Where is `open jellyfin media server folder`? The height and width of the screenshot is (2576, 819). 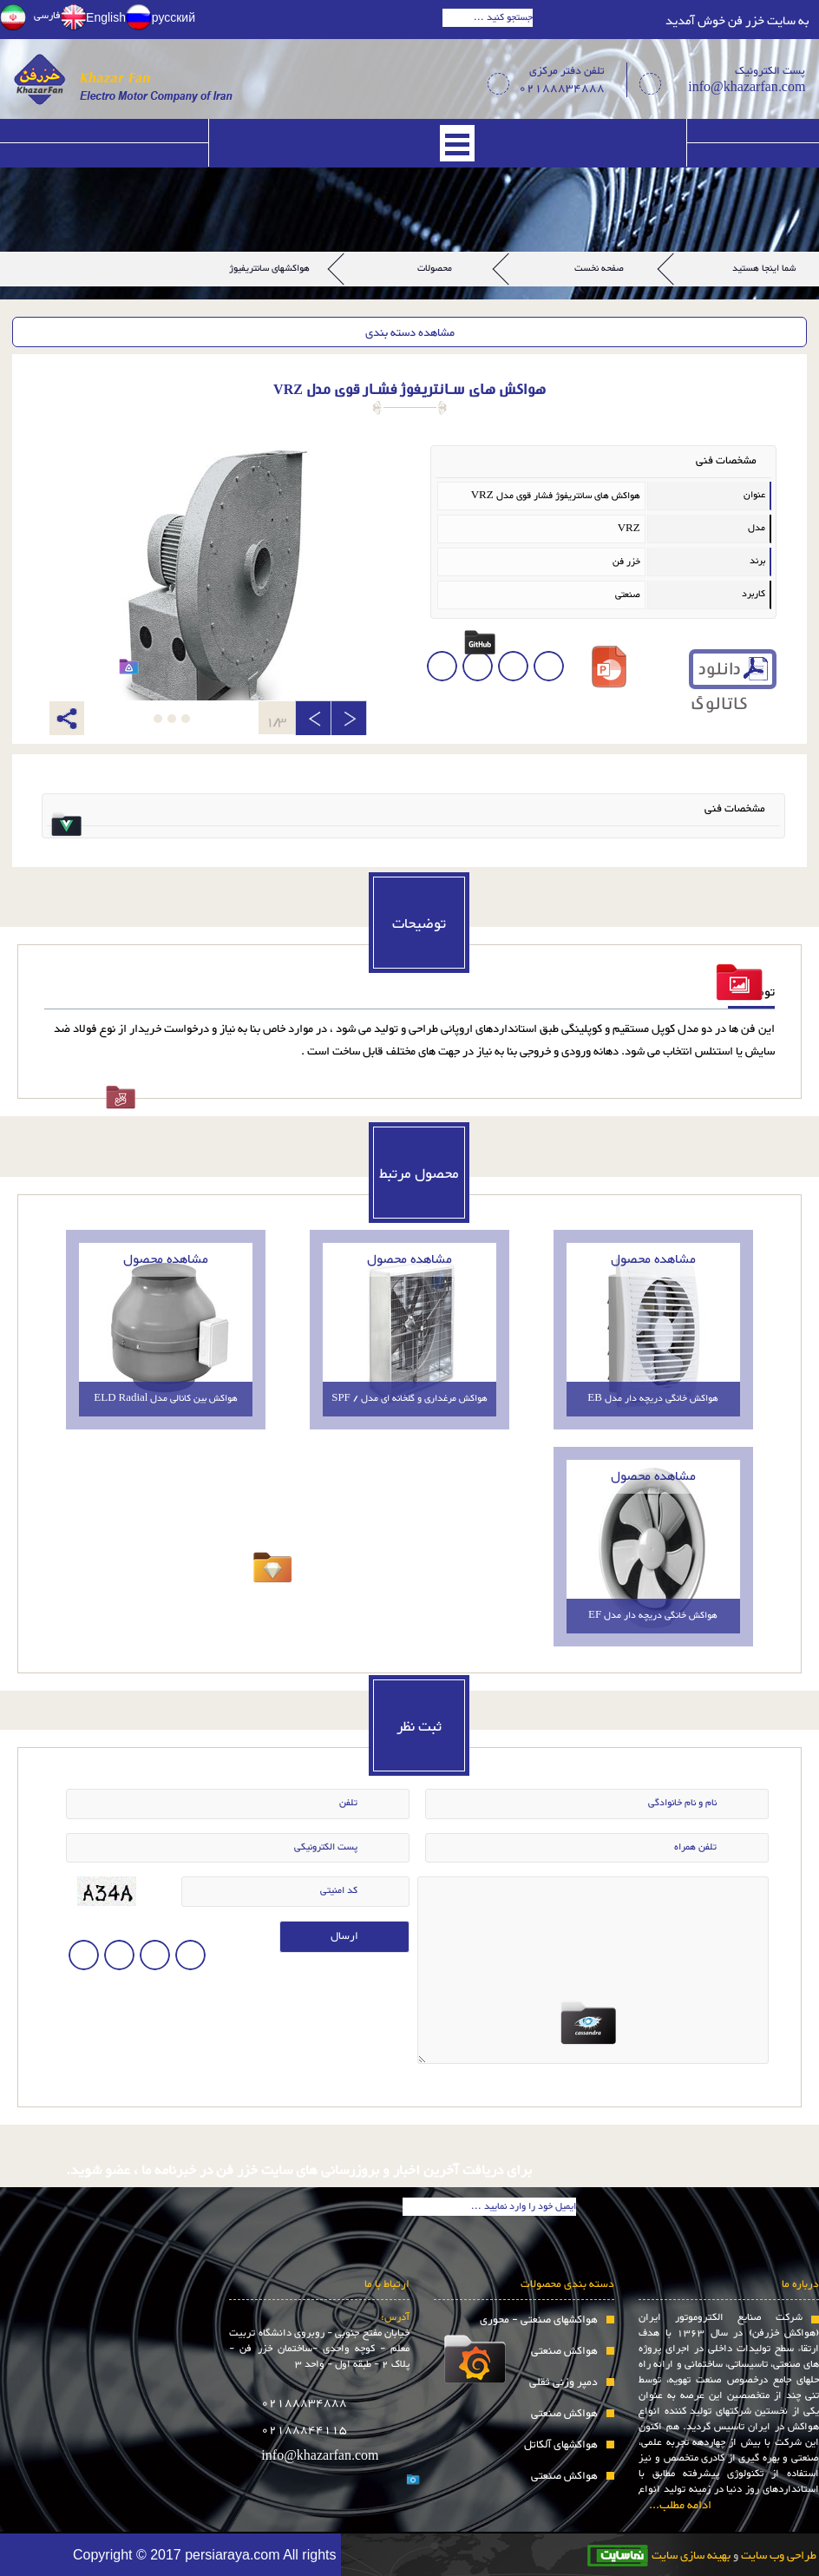 open jellyfin media server folder is located at coordinates (128, 667).